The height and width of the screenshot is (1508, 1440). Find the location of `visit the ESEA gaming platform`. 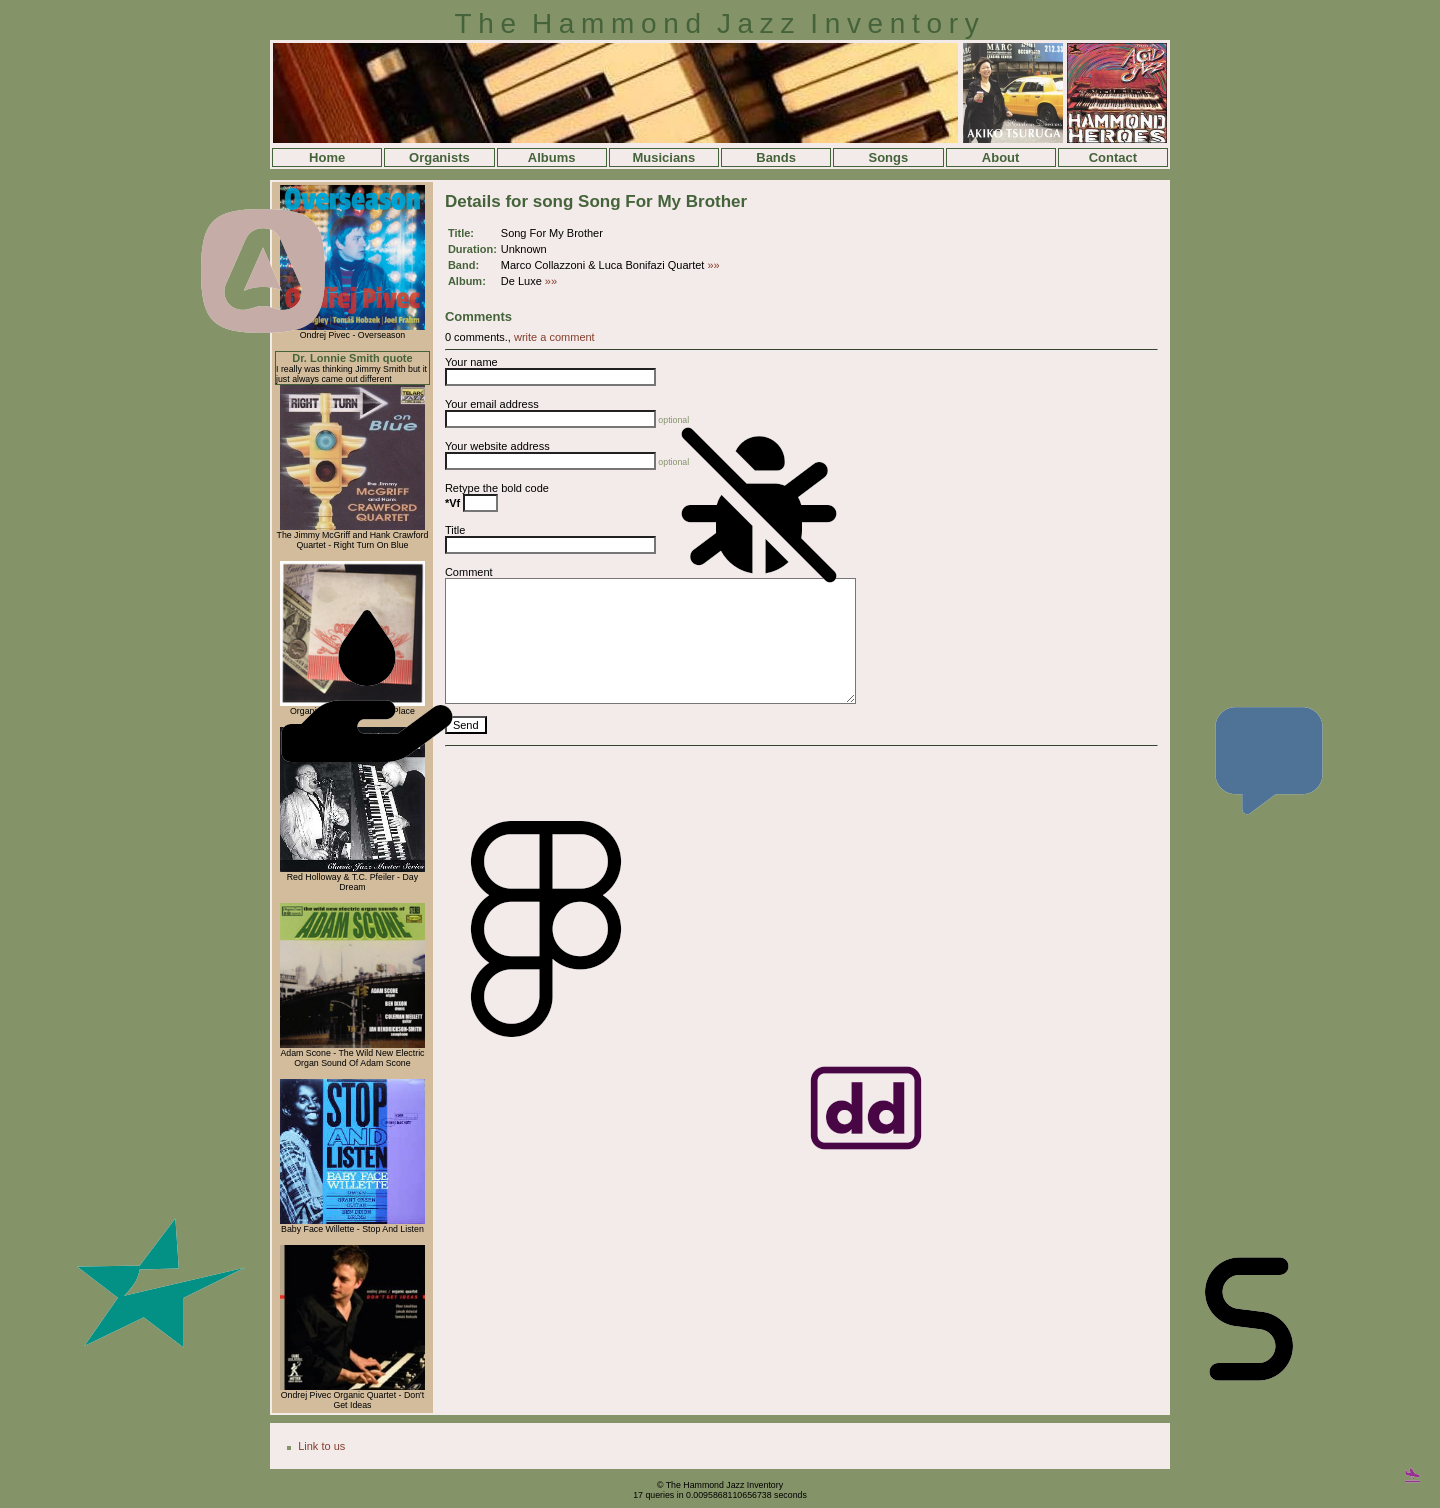

visit the ESEA gaming platform is located at coordinates (161, 1283).